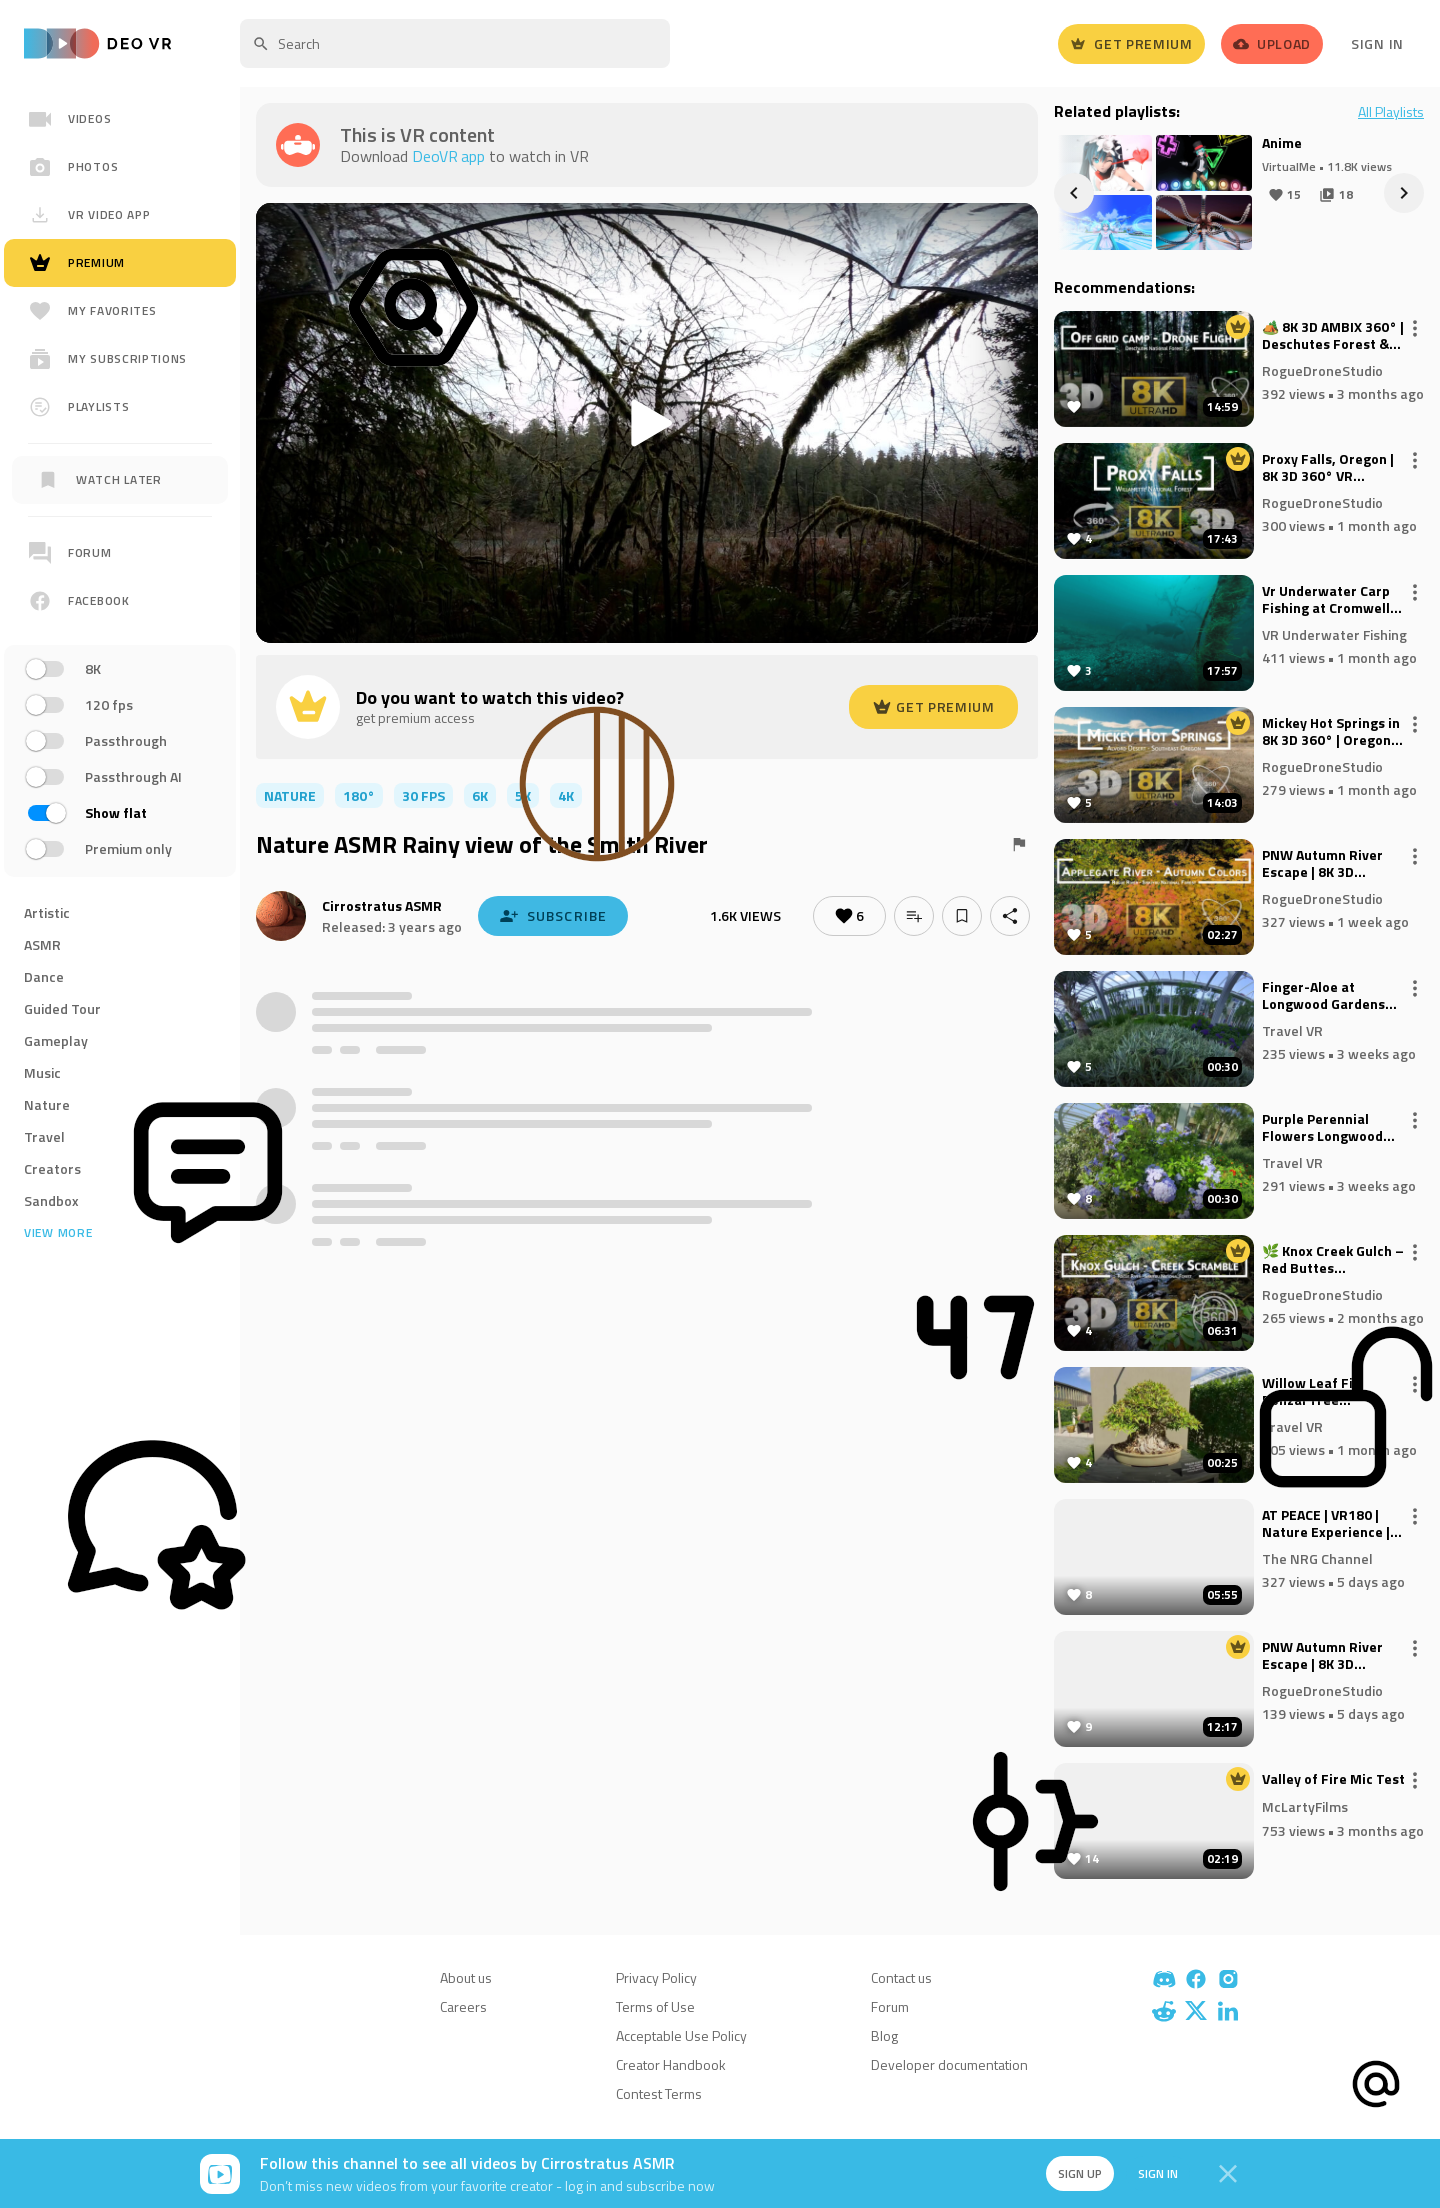 This screenshot has height=2208, width=1440. What do you see at coordinates (152, 1516) in the screenshot?
I see `mark a conversation as favorite` at bounding box center [152, 1516].